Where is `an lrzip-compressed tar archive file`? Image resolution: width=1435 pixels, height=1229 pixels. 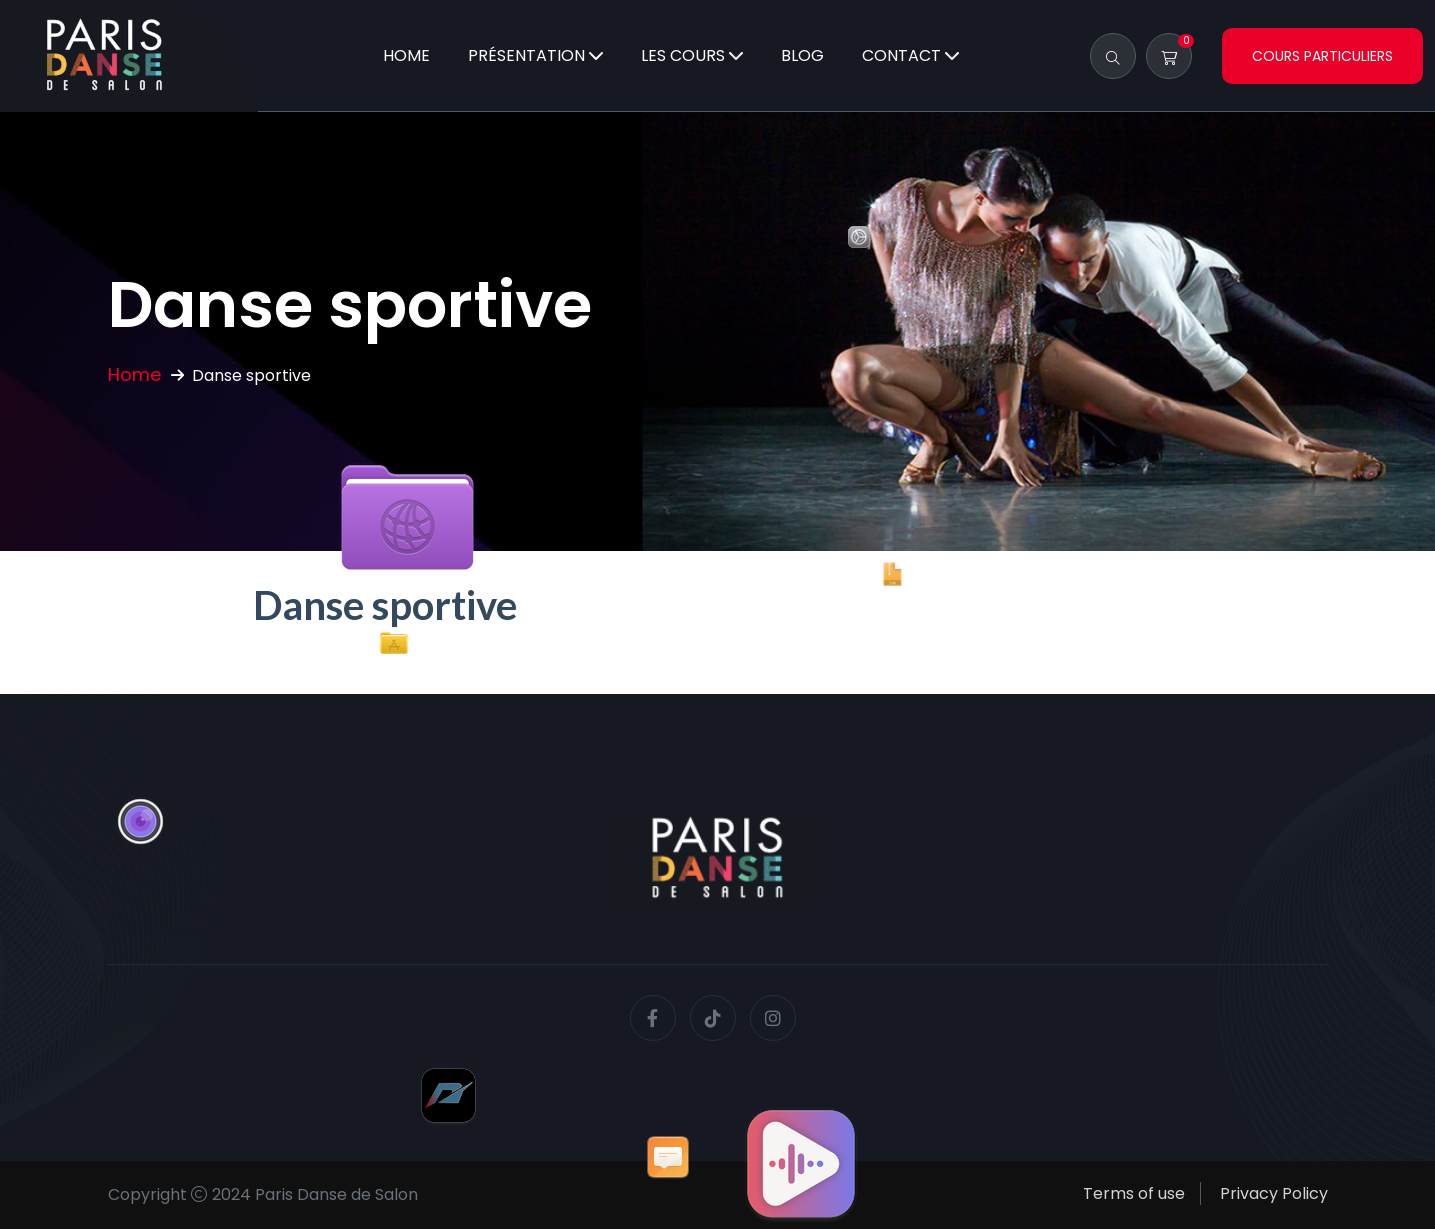
an lrzip-compressed tar archive file is located at coordinates (892, 574).